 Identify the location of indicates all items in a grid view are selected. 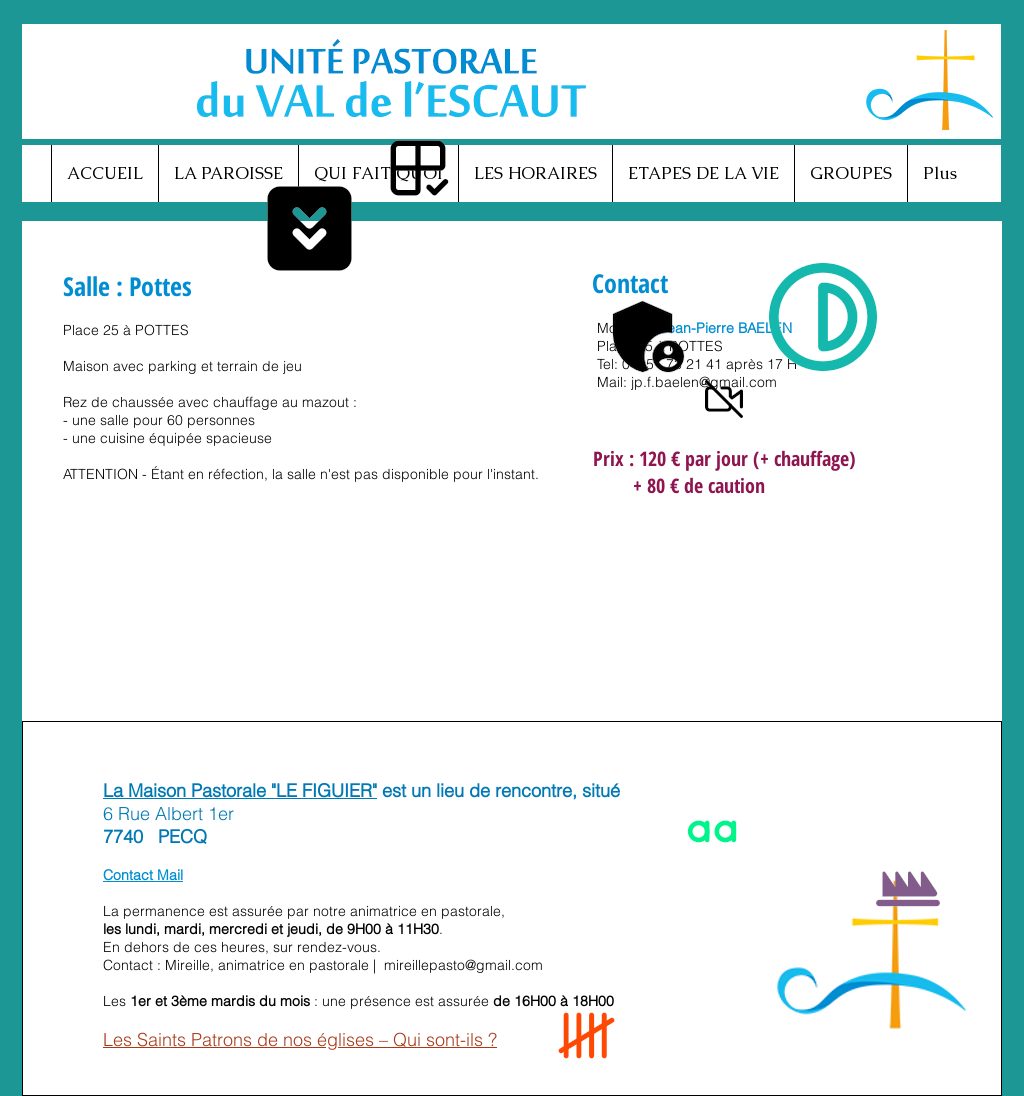
(418, 168).